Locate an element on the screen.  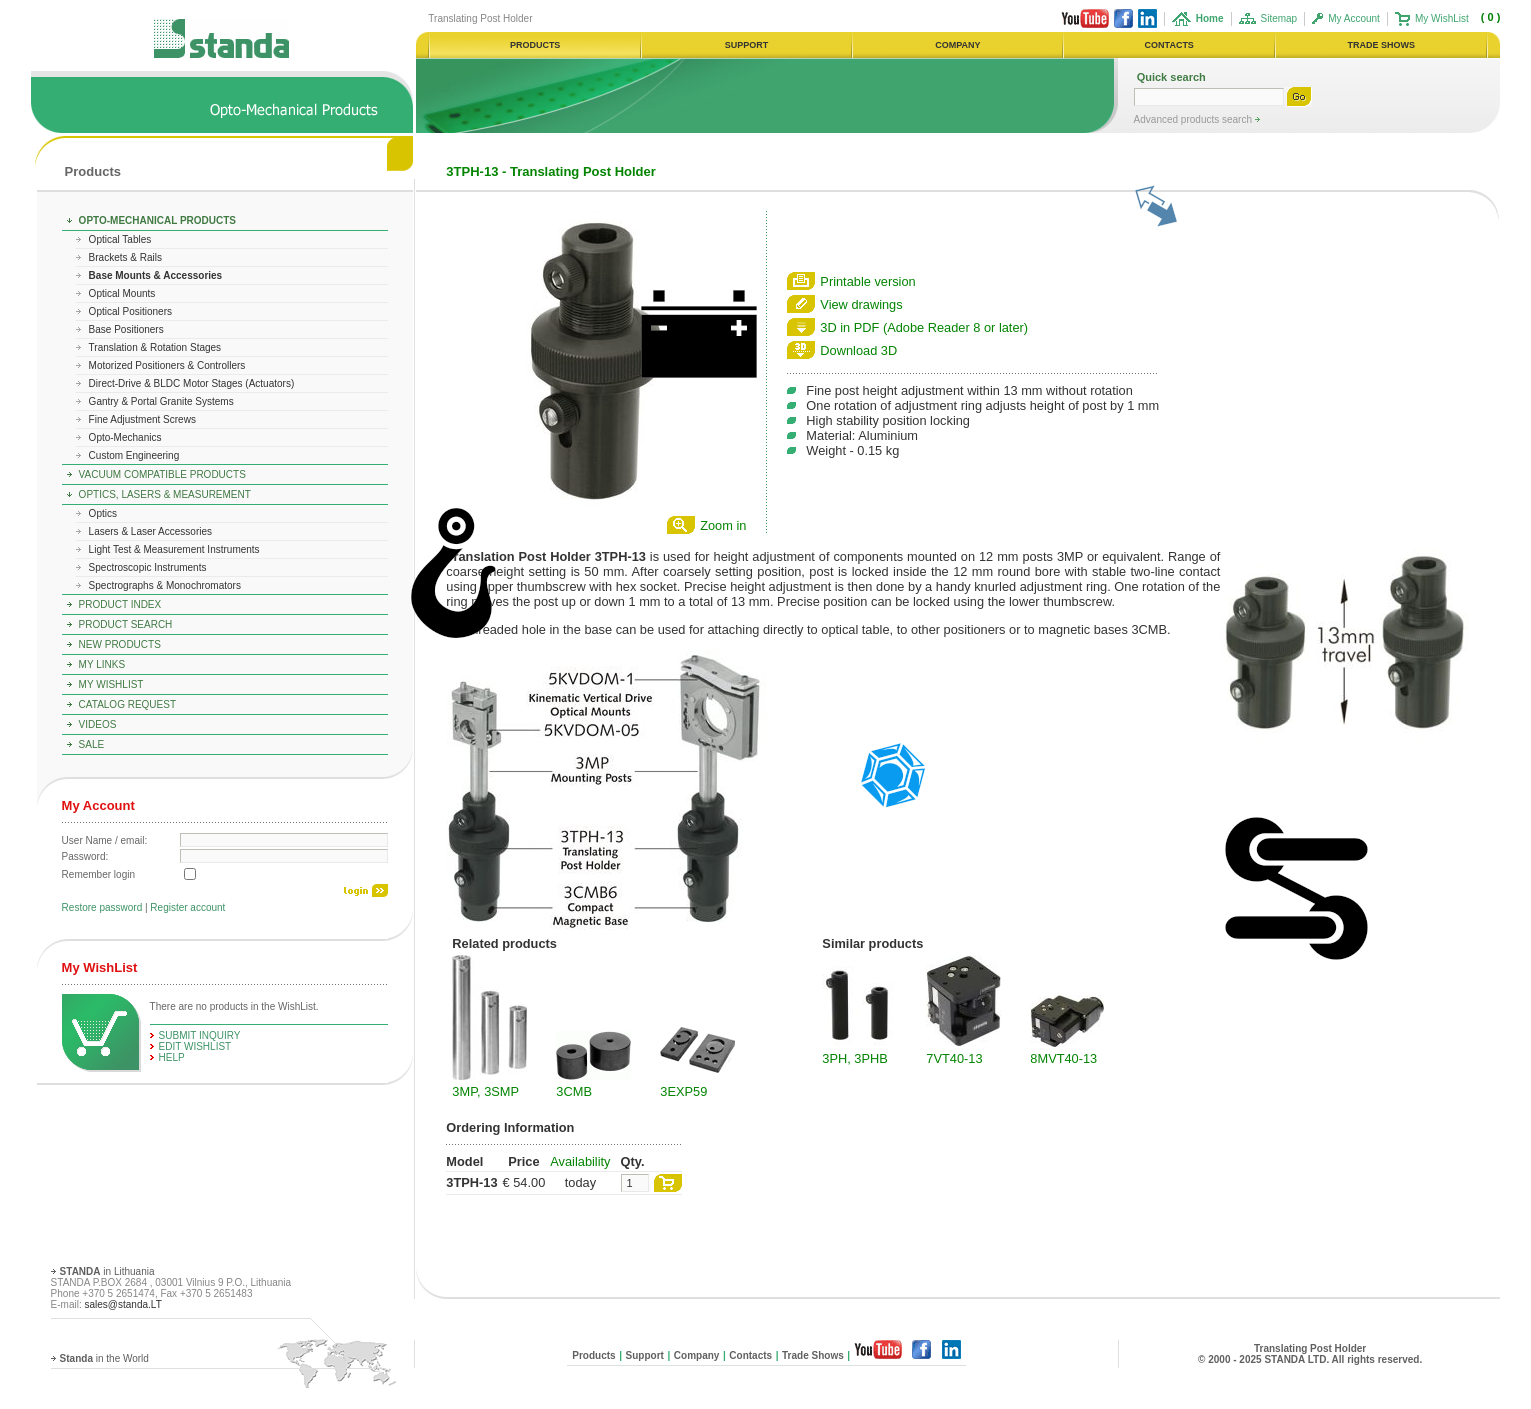
switch between two states or modes is located at coordinates (1156, 206).